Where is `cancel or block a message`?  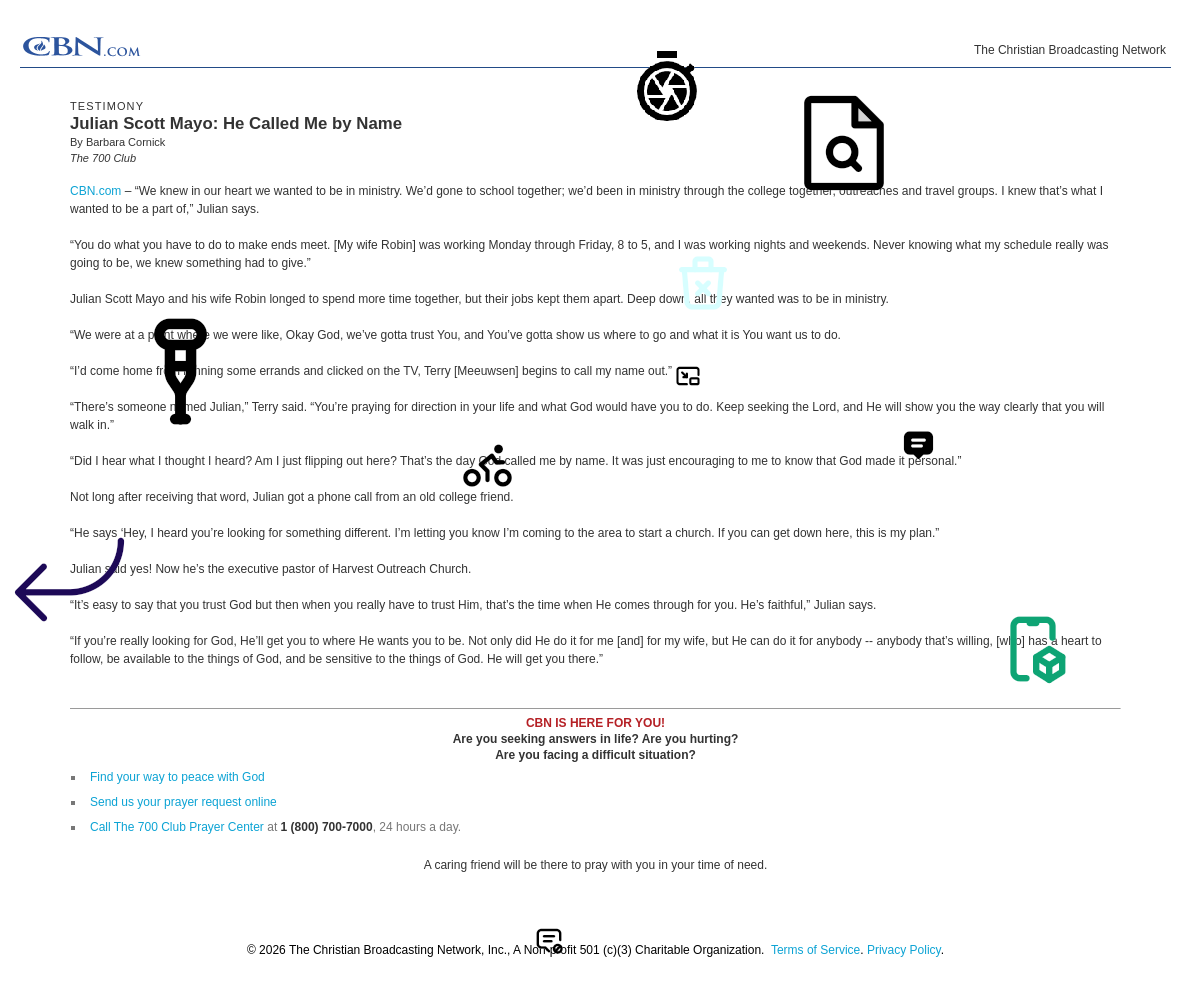 cancel or block a message is located at coordinates (549, 940).